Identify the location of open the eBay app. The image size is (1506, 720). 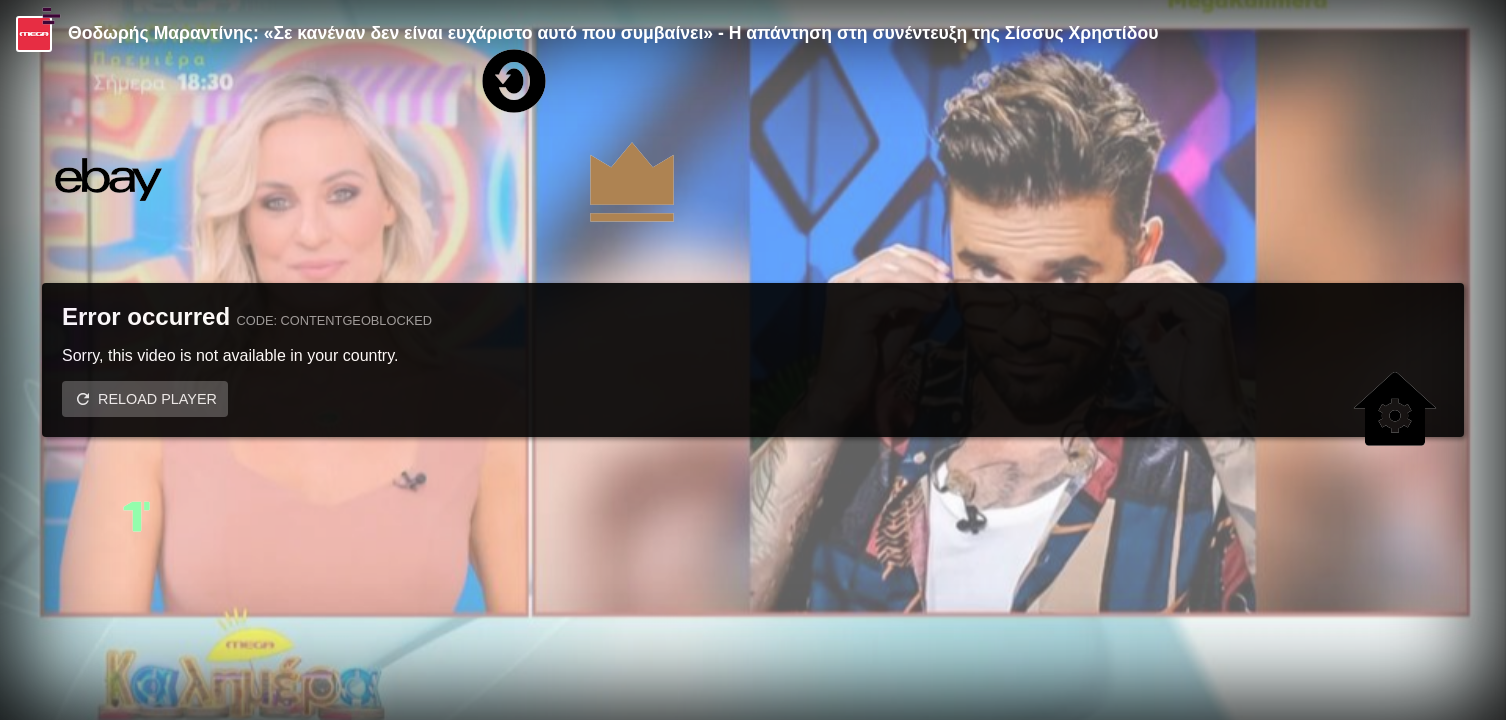
(108, 179).